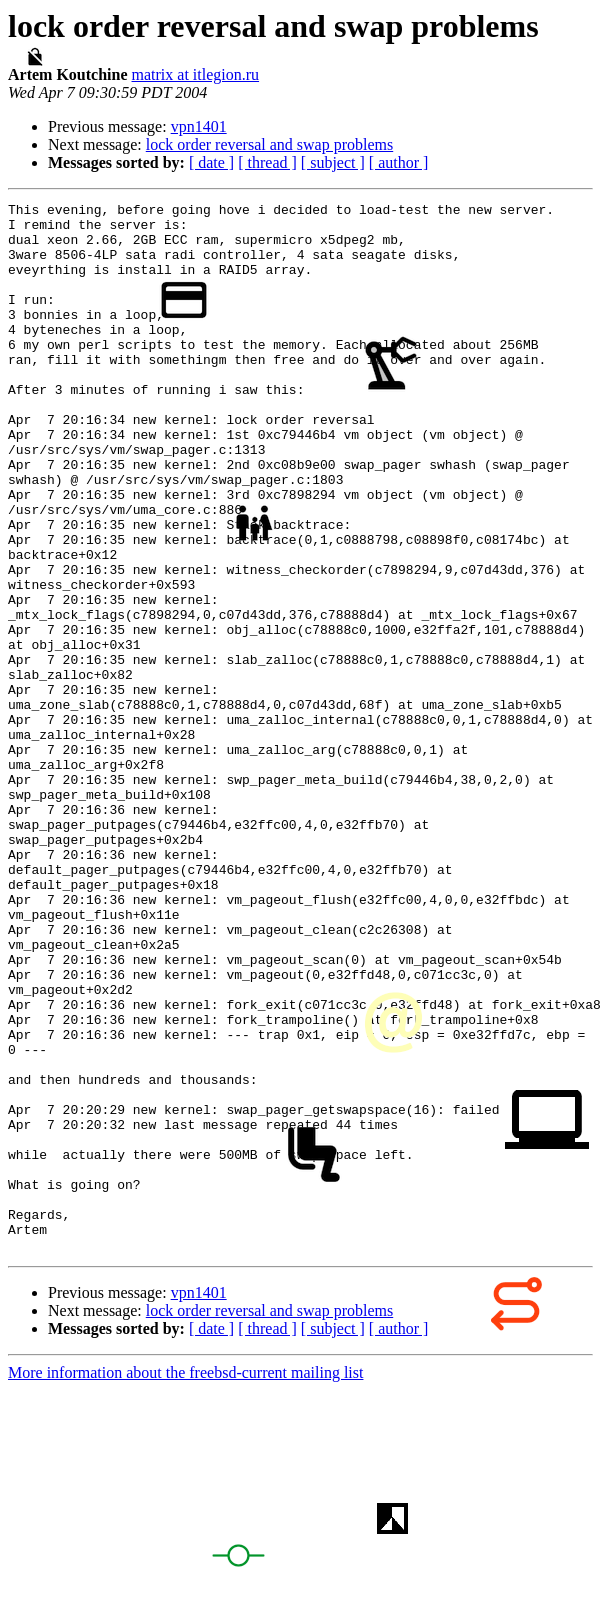 This screenshot has width=601, height=1600. Describe the element at coordinates (35, 57) in the screenshot. I see `indicates connection is not encrypted or secure` at that location.